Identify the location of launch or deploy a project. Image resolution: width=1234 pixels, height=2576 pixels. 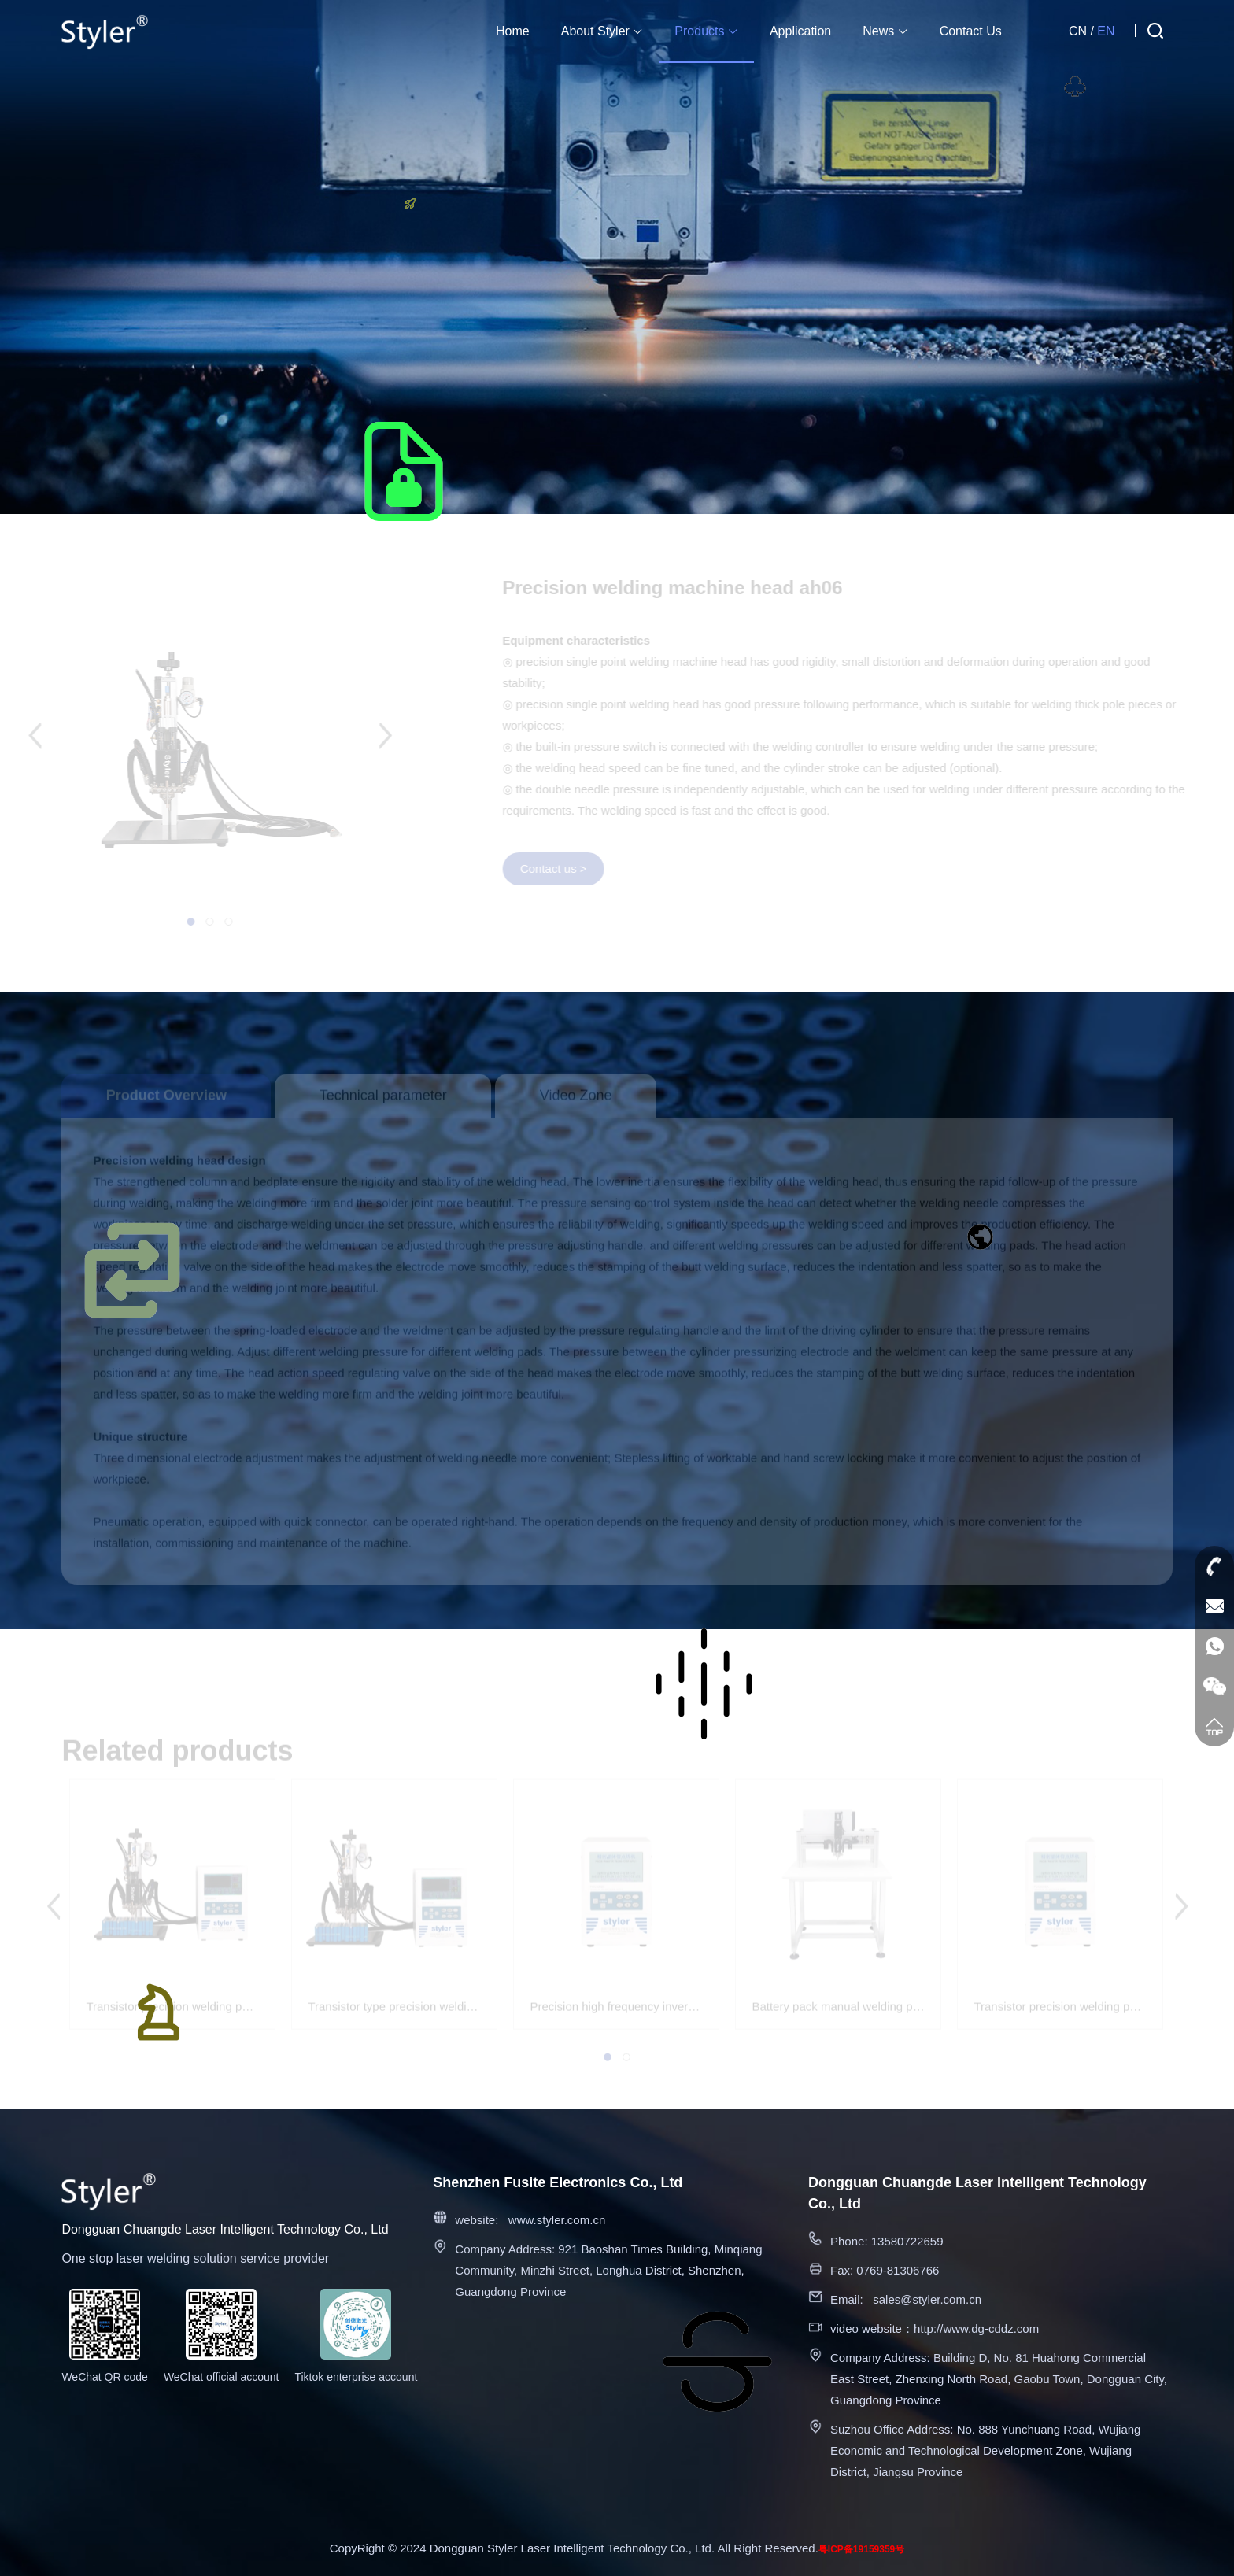
(410, 203).